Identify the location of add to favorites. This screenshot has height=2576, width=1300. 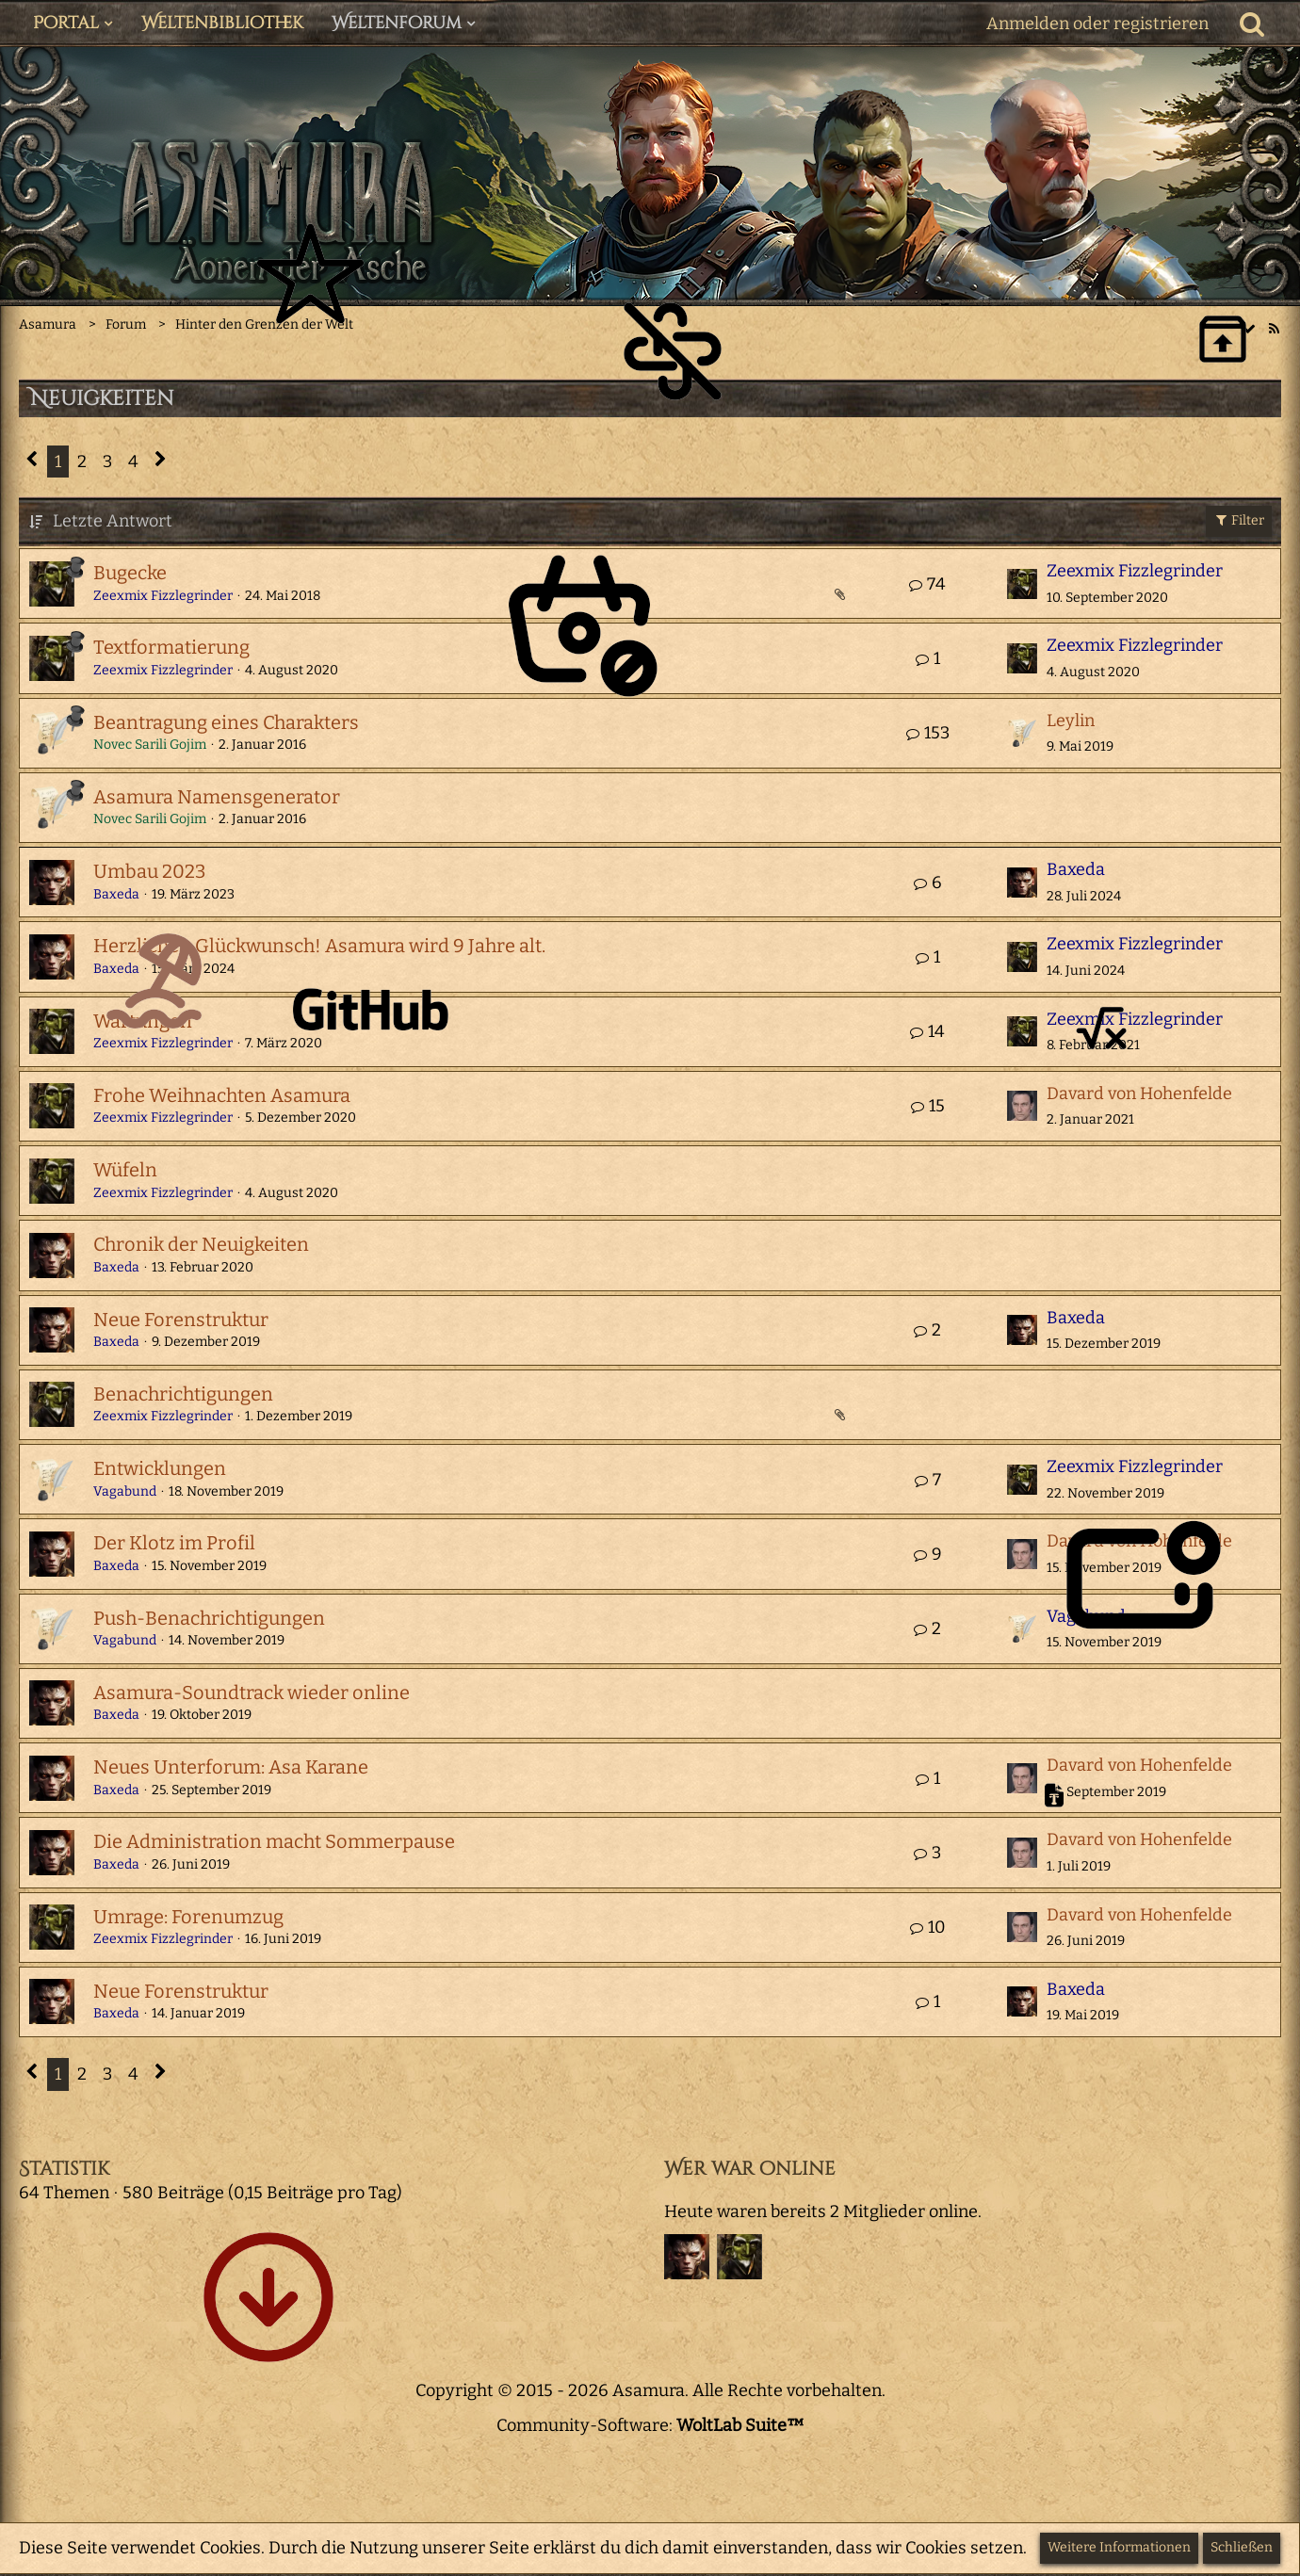
(310, 273).